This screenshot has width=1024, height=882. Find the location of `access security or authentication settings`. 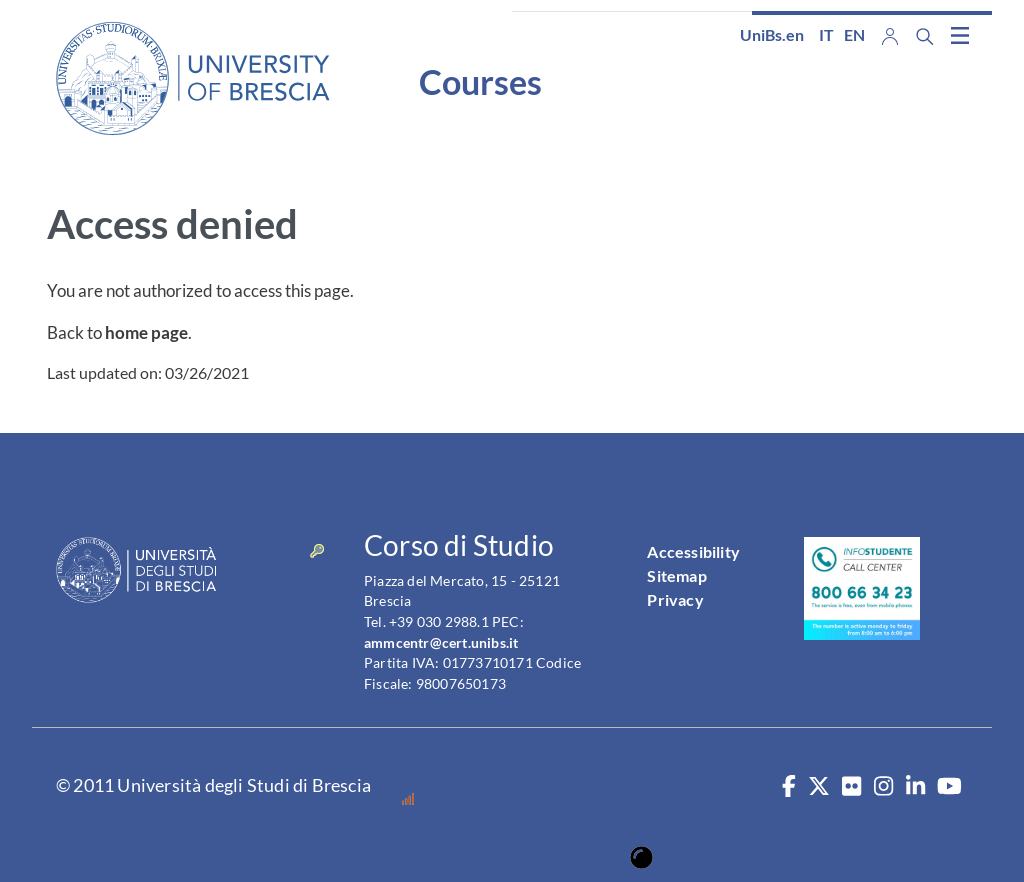

access security or authentication settings is located at coordinates (317, 551).